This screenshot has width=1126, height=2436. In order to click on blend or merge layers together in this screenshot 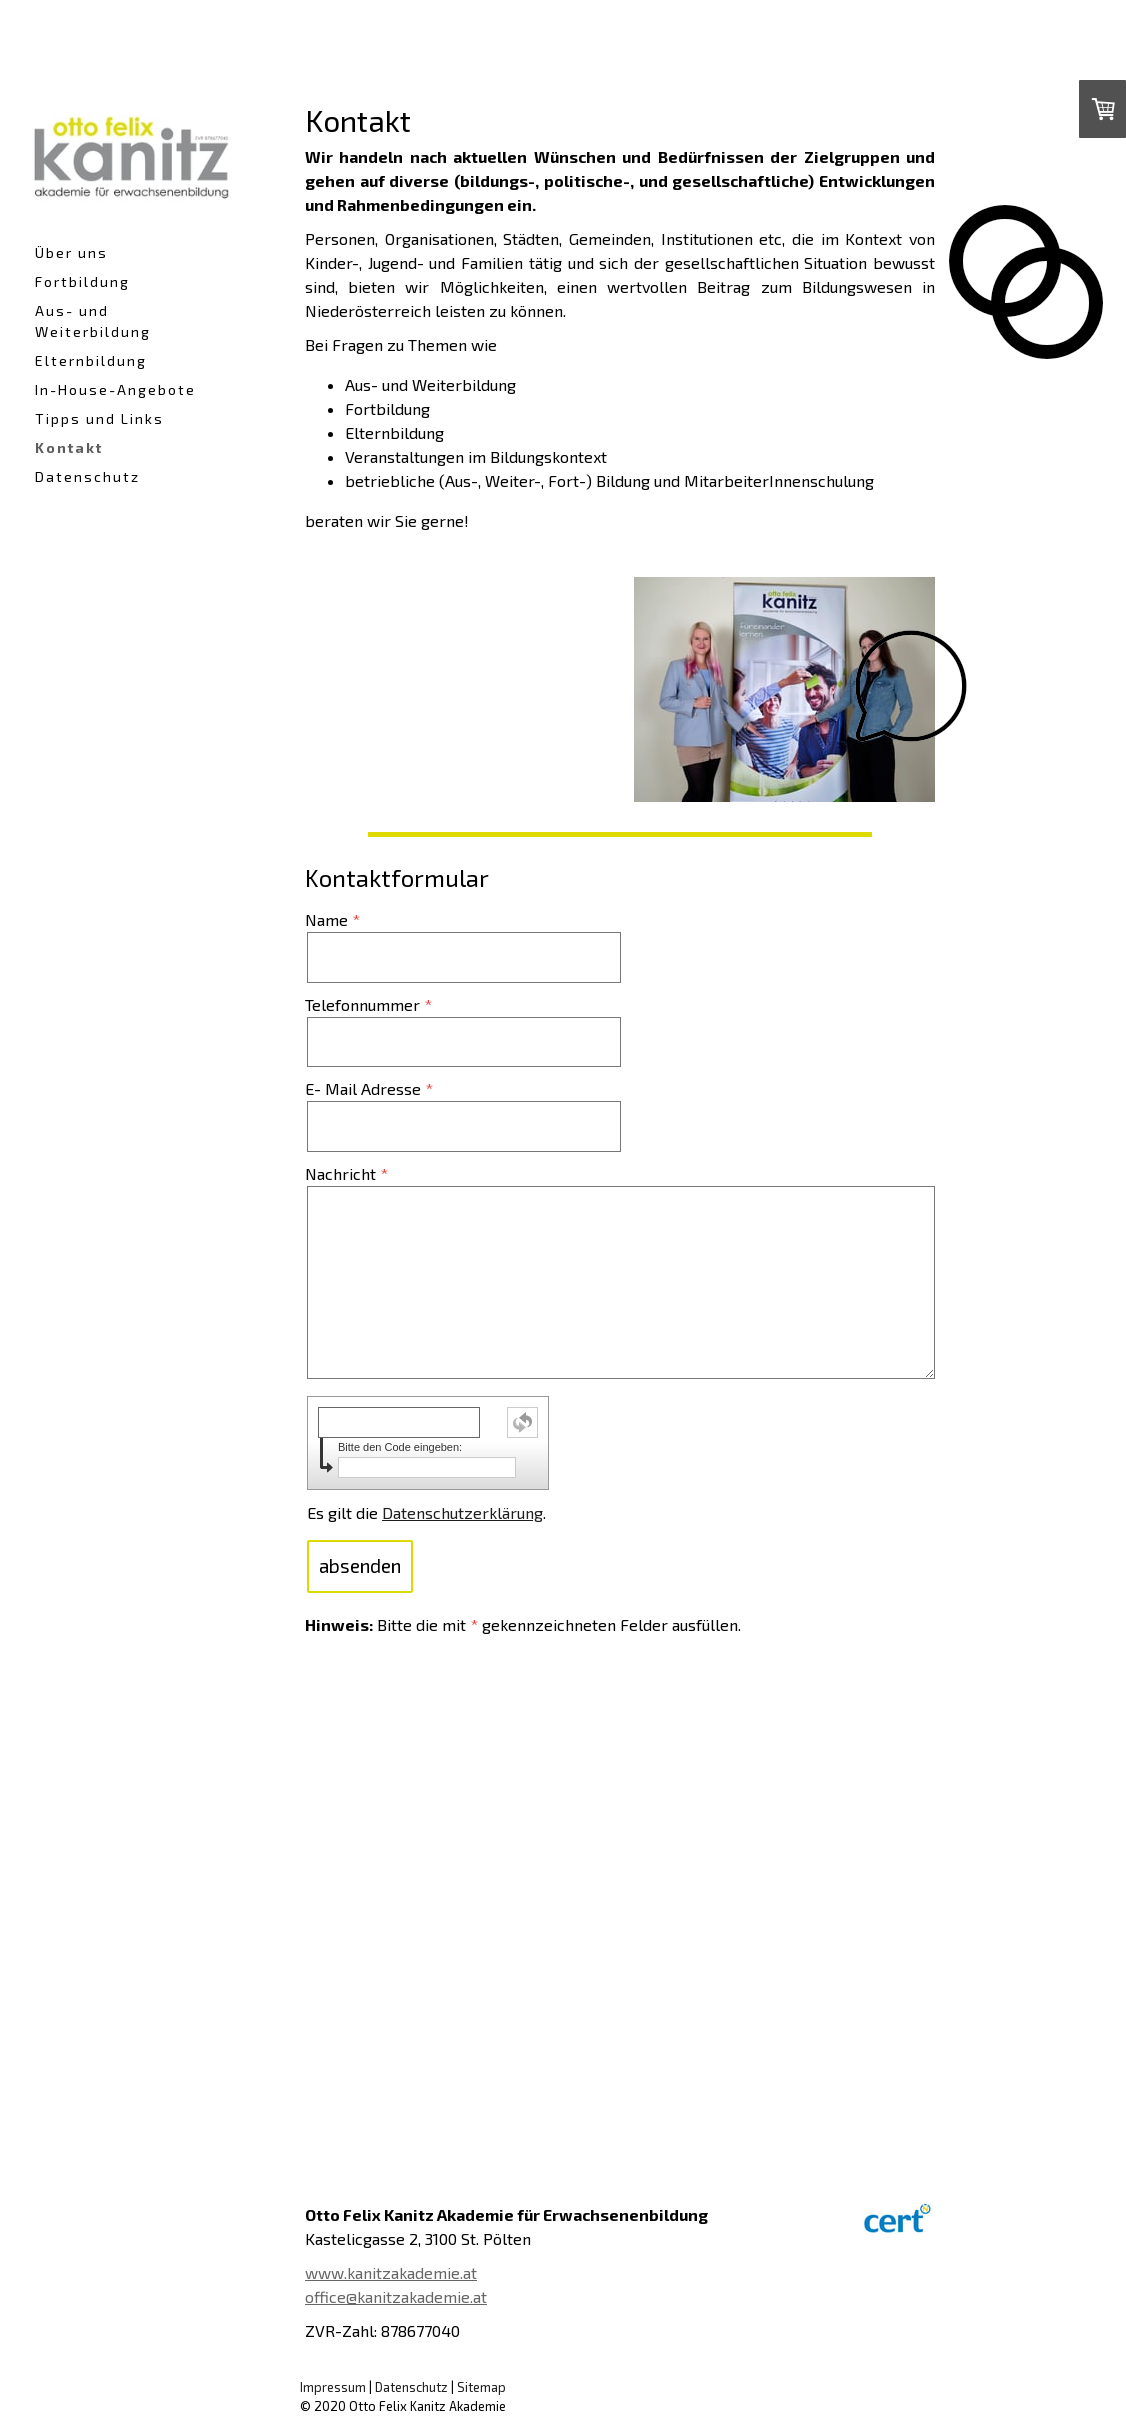, I will do `click(1026, 282)`.